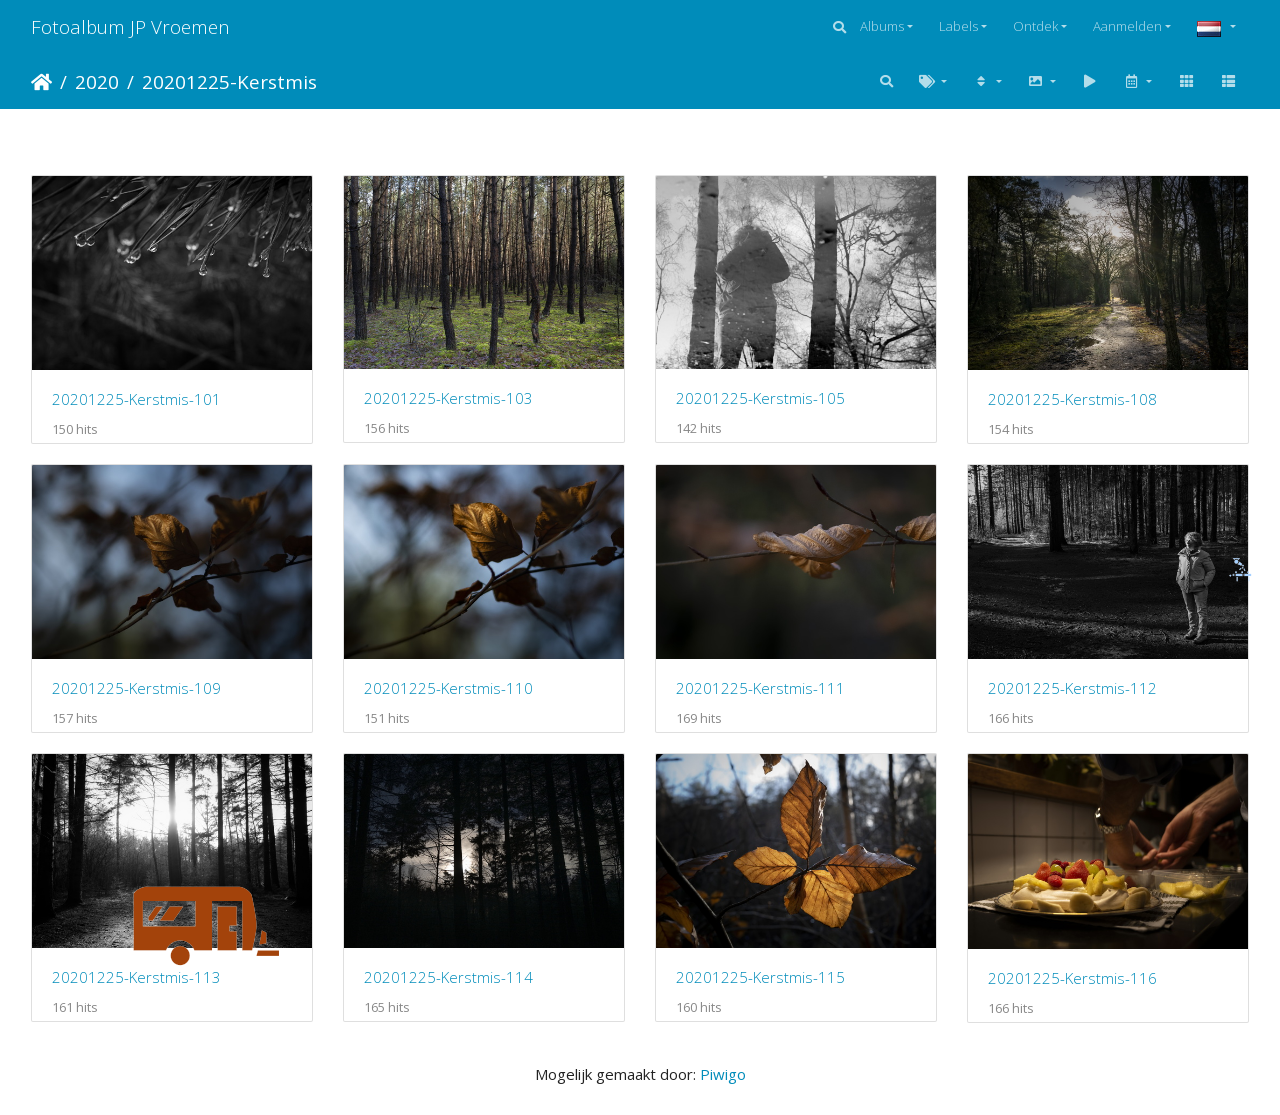 The height and width of the screenshot is (1115, 1280). Describe the element at coordinates (1239, 569) in the screenshot. I see `access automation or manufacturing settings` at that location.